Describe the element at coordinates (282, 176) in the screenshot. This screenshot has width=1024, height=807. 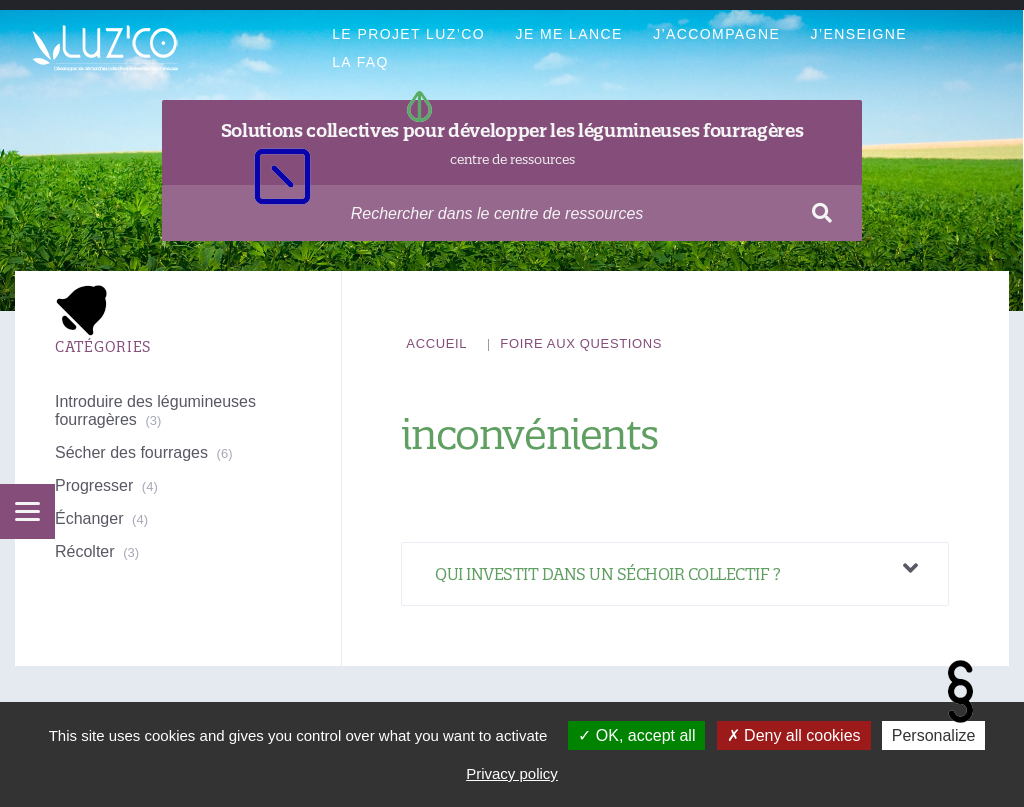
I see `indicates a blocked or forbidden action` at that location.